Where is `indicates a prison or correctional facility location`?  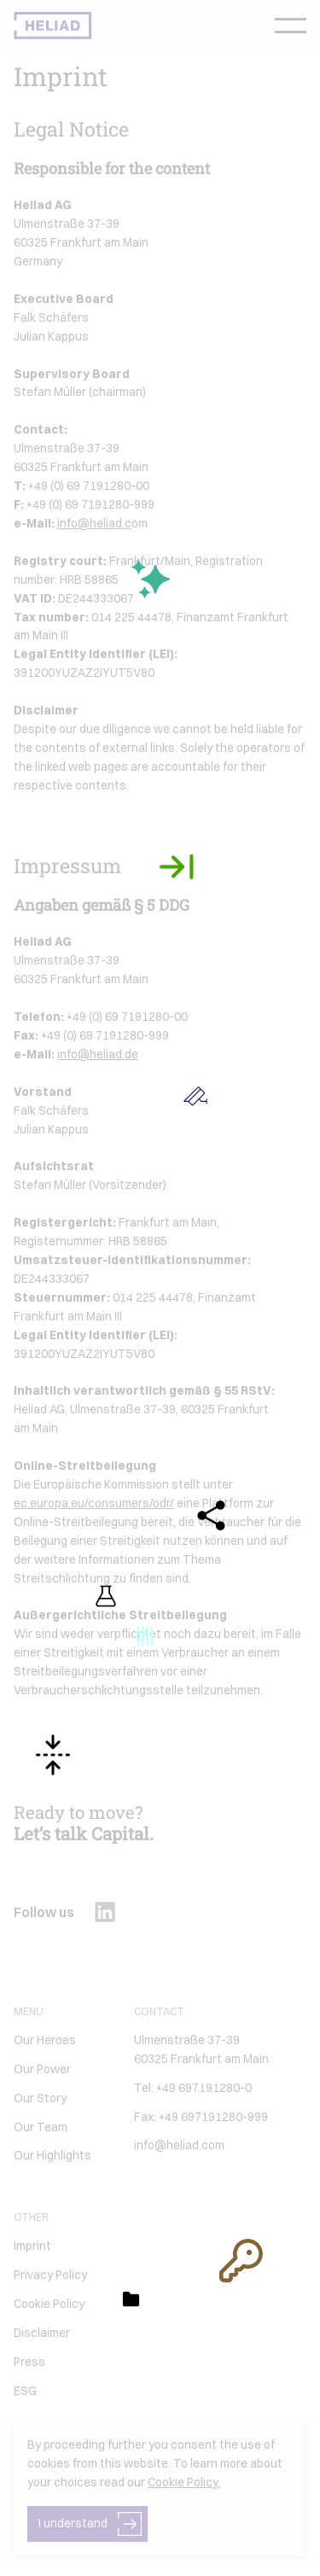
indicates a prison or correctional facility location is located at coordinates (145, 1636).